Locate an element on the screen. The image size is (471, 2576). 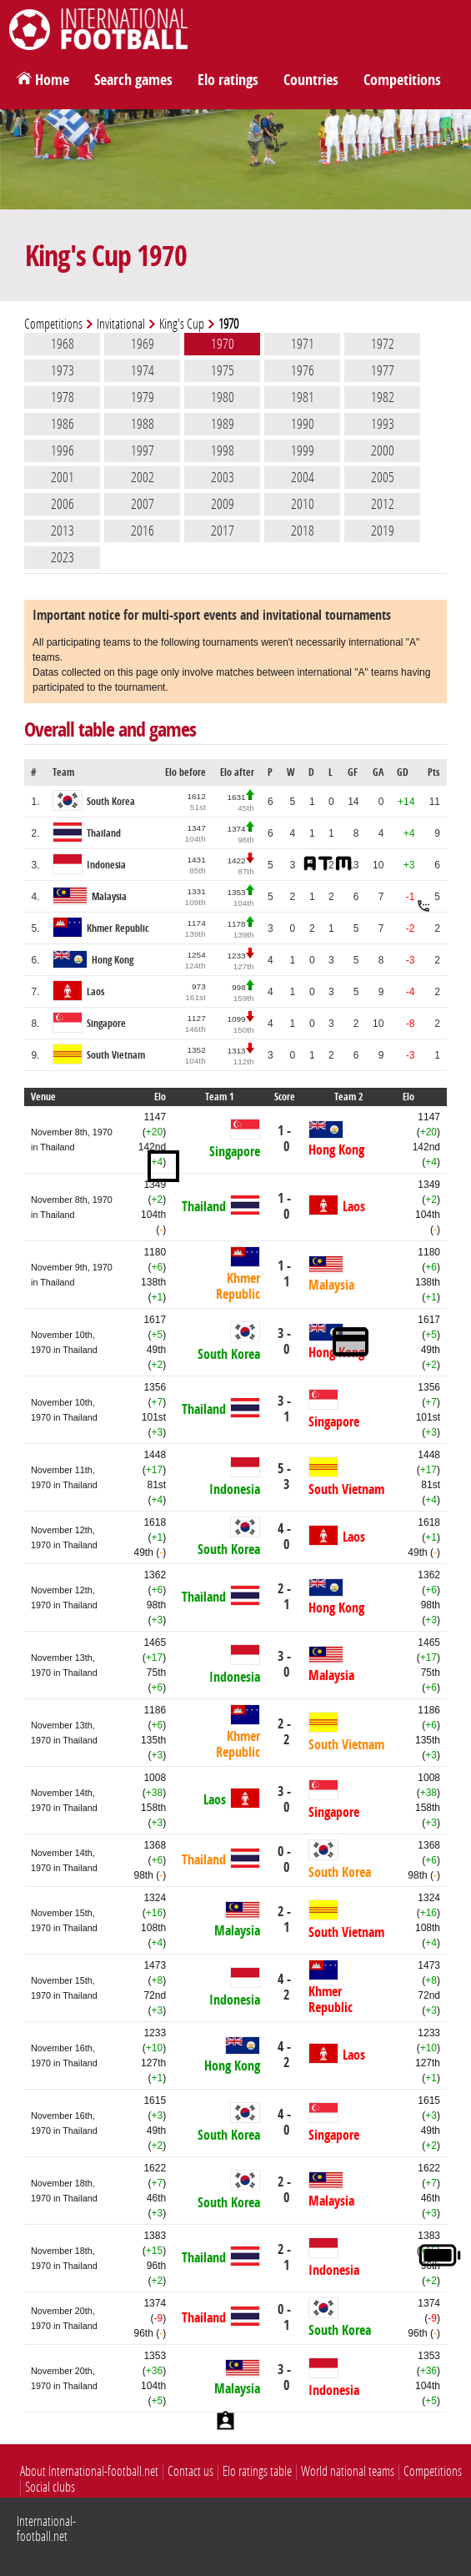
view user profile or account details is located at coordinates (225, 2421).